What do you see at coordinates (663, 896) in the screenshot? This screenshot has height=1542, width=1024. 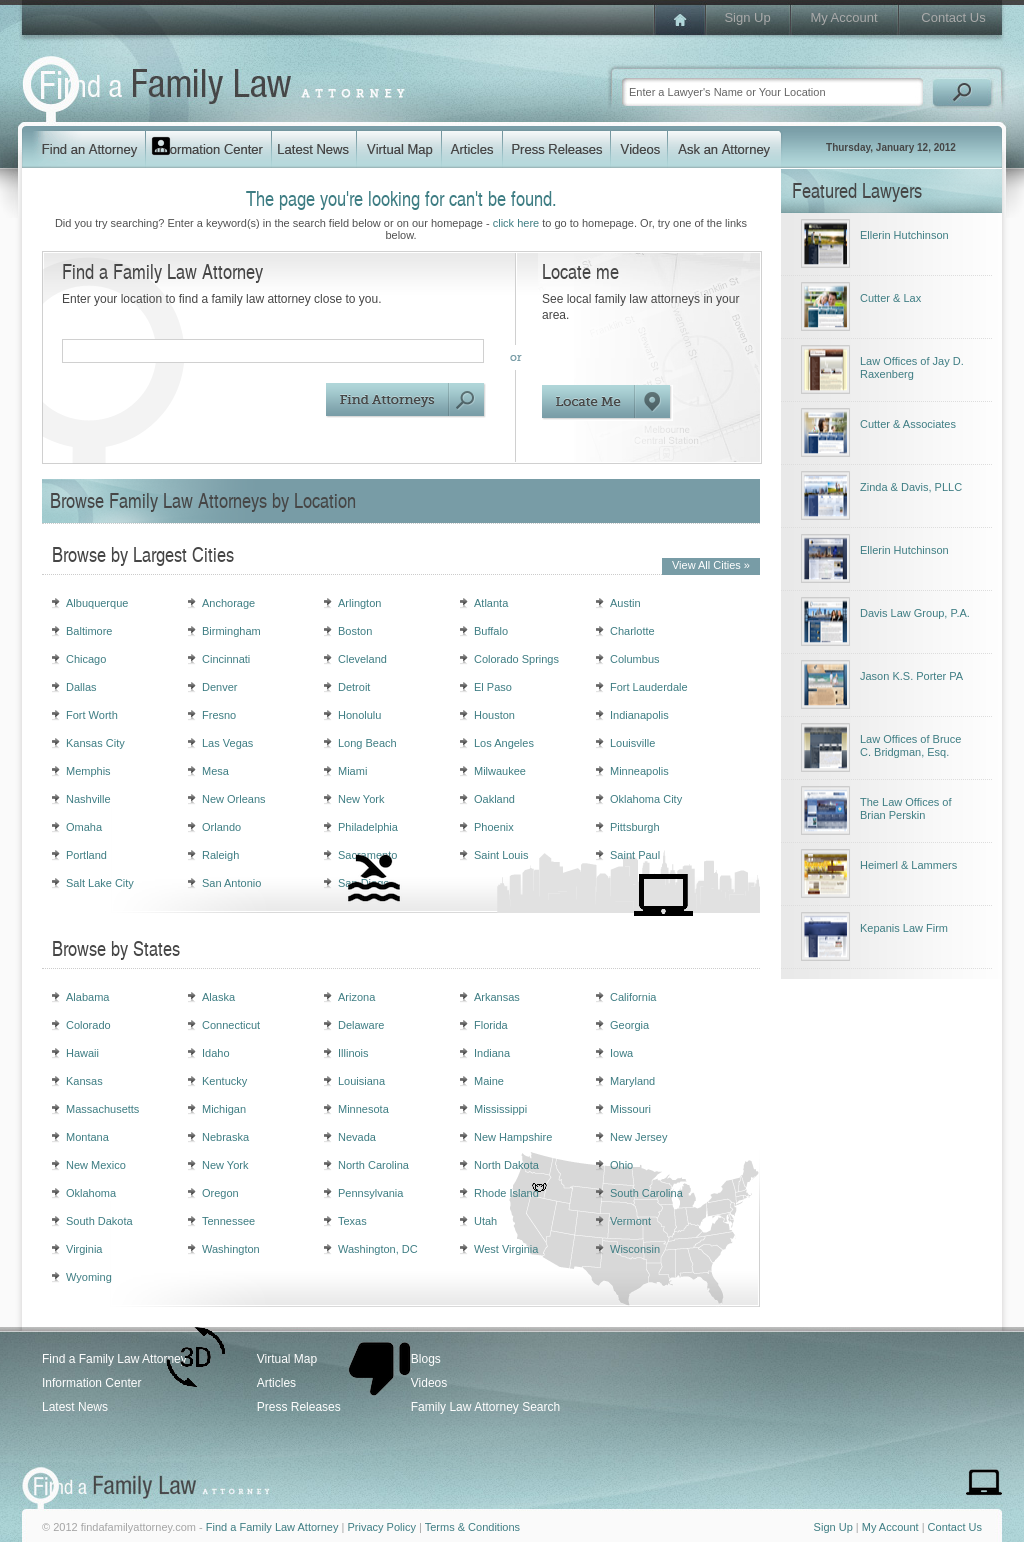 I see `switch to desktop view` at bounding box center [663, 896].